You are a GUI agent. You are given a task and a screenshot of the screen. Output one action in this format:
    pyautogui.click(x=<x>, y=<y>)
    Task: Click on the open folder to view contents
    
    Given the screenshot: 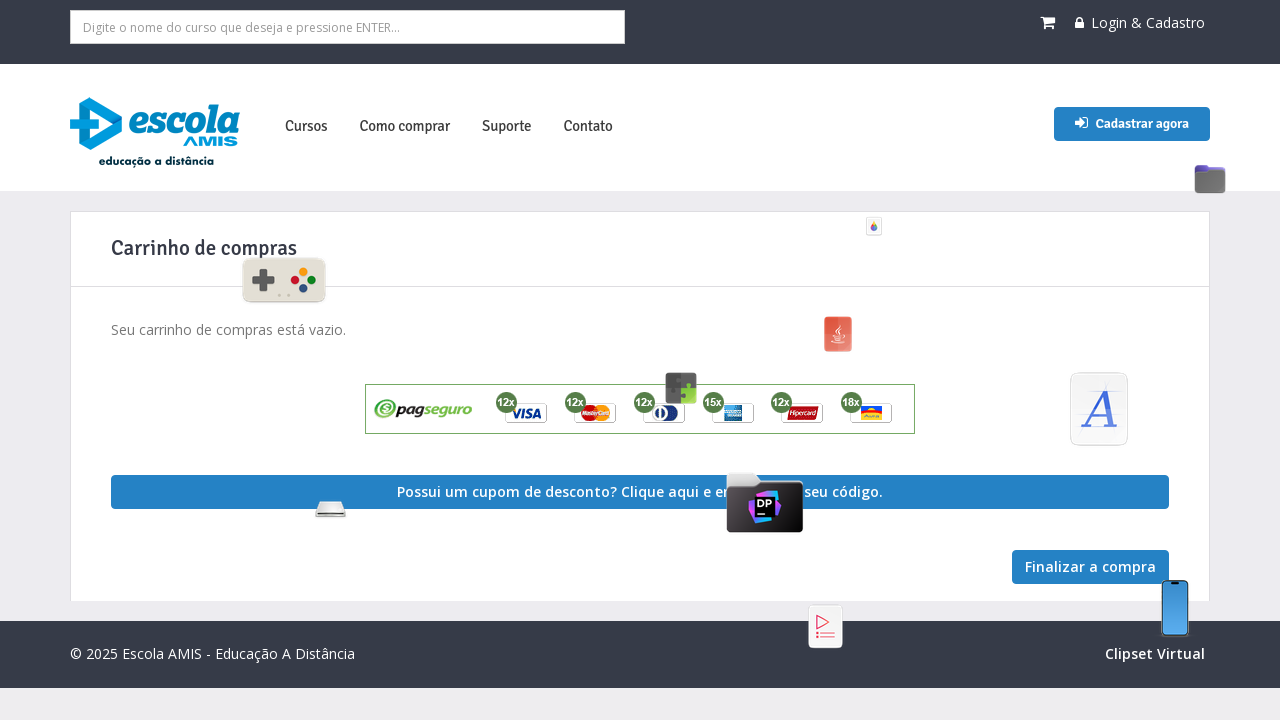 What is the action you would take?
    pyautogui.click(x=1210, y=179)
    